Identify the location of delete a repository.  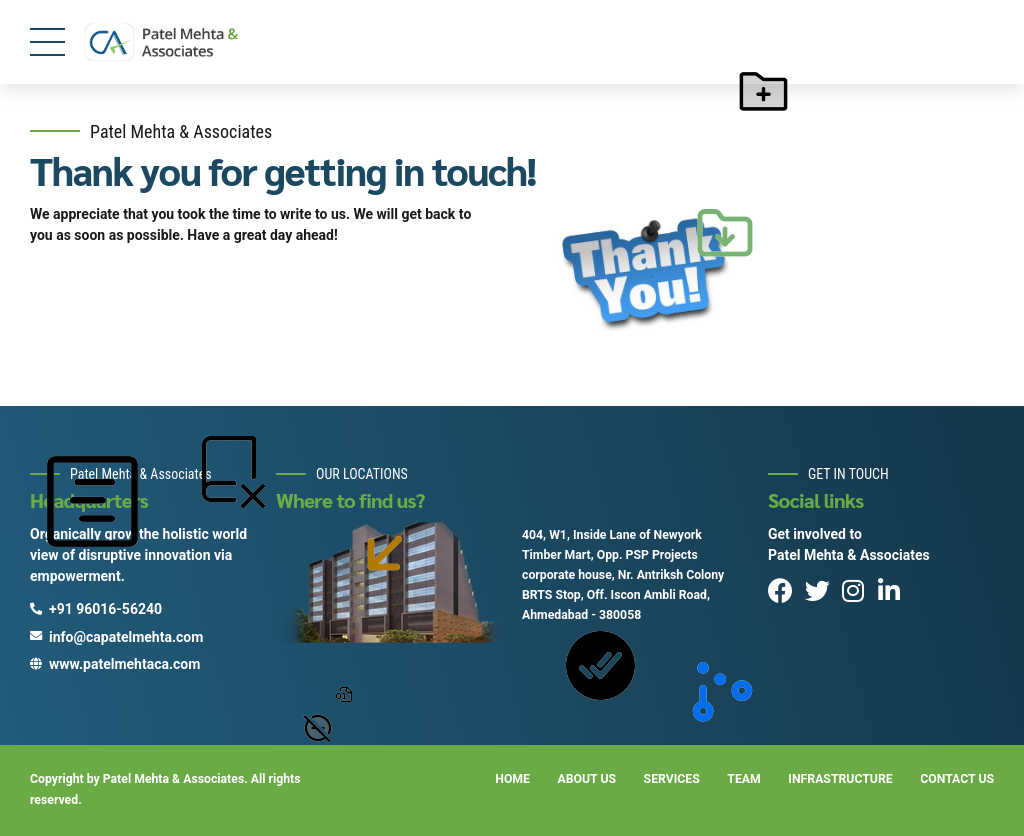
(229, 472).